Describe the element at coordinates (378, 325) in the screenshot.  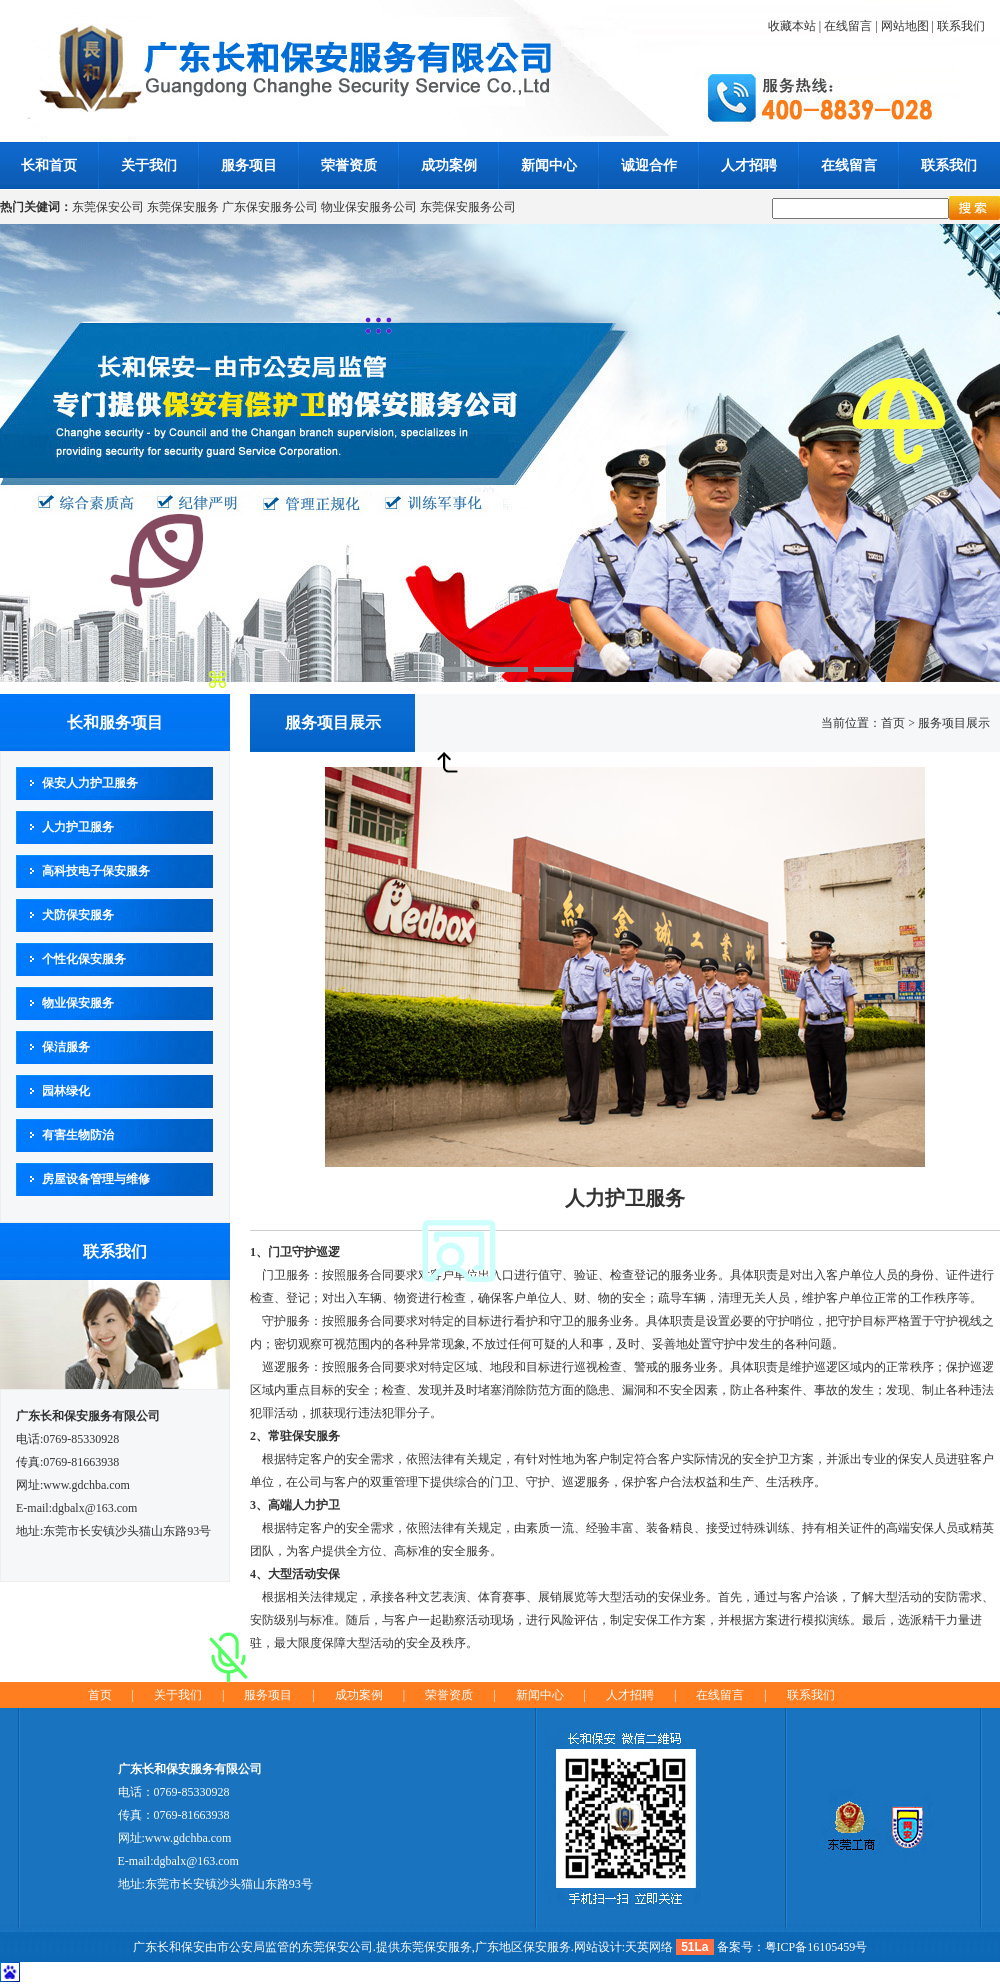
I see `drag to reorder or rearrange items` at that location.